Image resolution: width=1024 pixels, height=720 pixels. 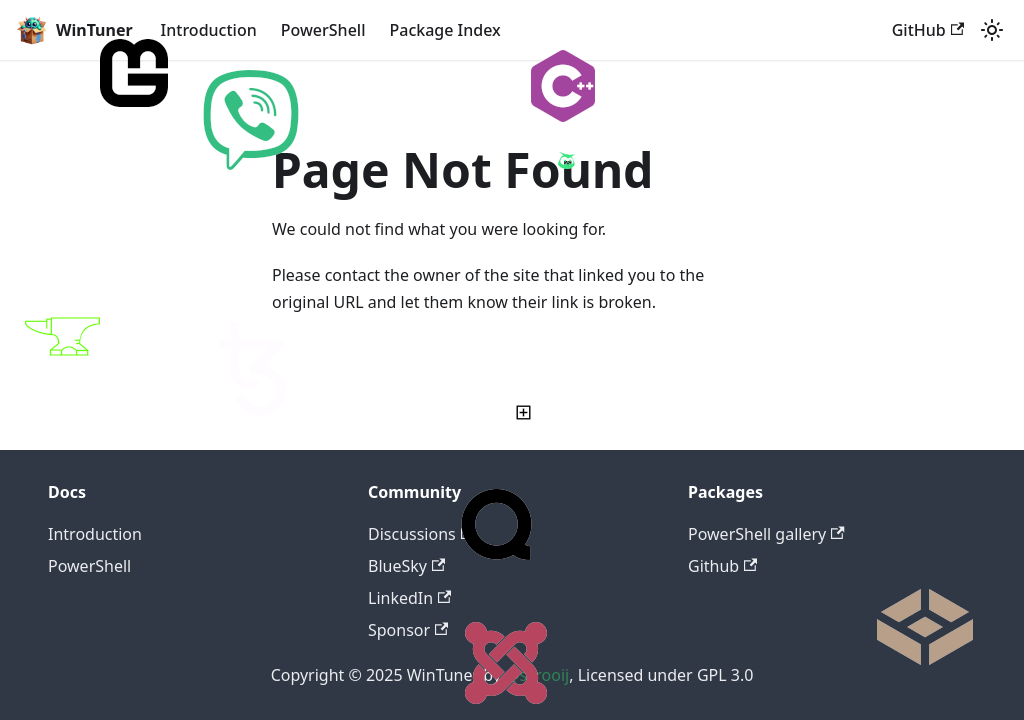 What do you see at coordinates (134, 73) in the screenshot?
I see `MonoGame framework logo` at bounding box center [134, 73].